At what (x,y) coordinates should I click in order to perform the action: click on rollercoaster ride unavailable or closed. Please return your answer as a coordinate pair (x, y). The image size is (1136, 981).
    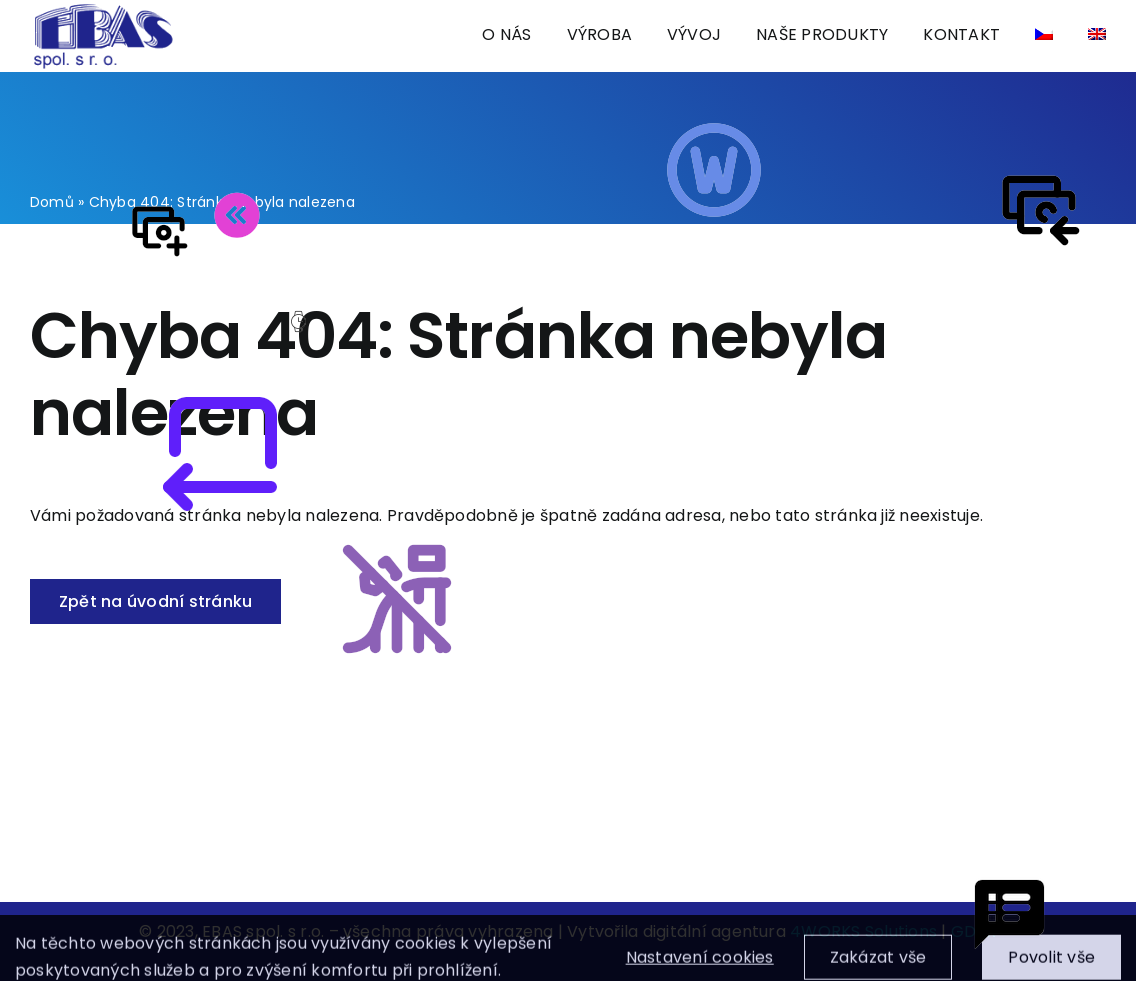
    Looking at the image, I should click on (397, 599).